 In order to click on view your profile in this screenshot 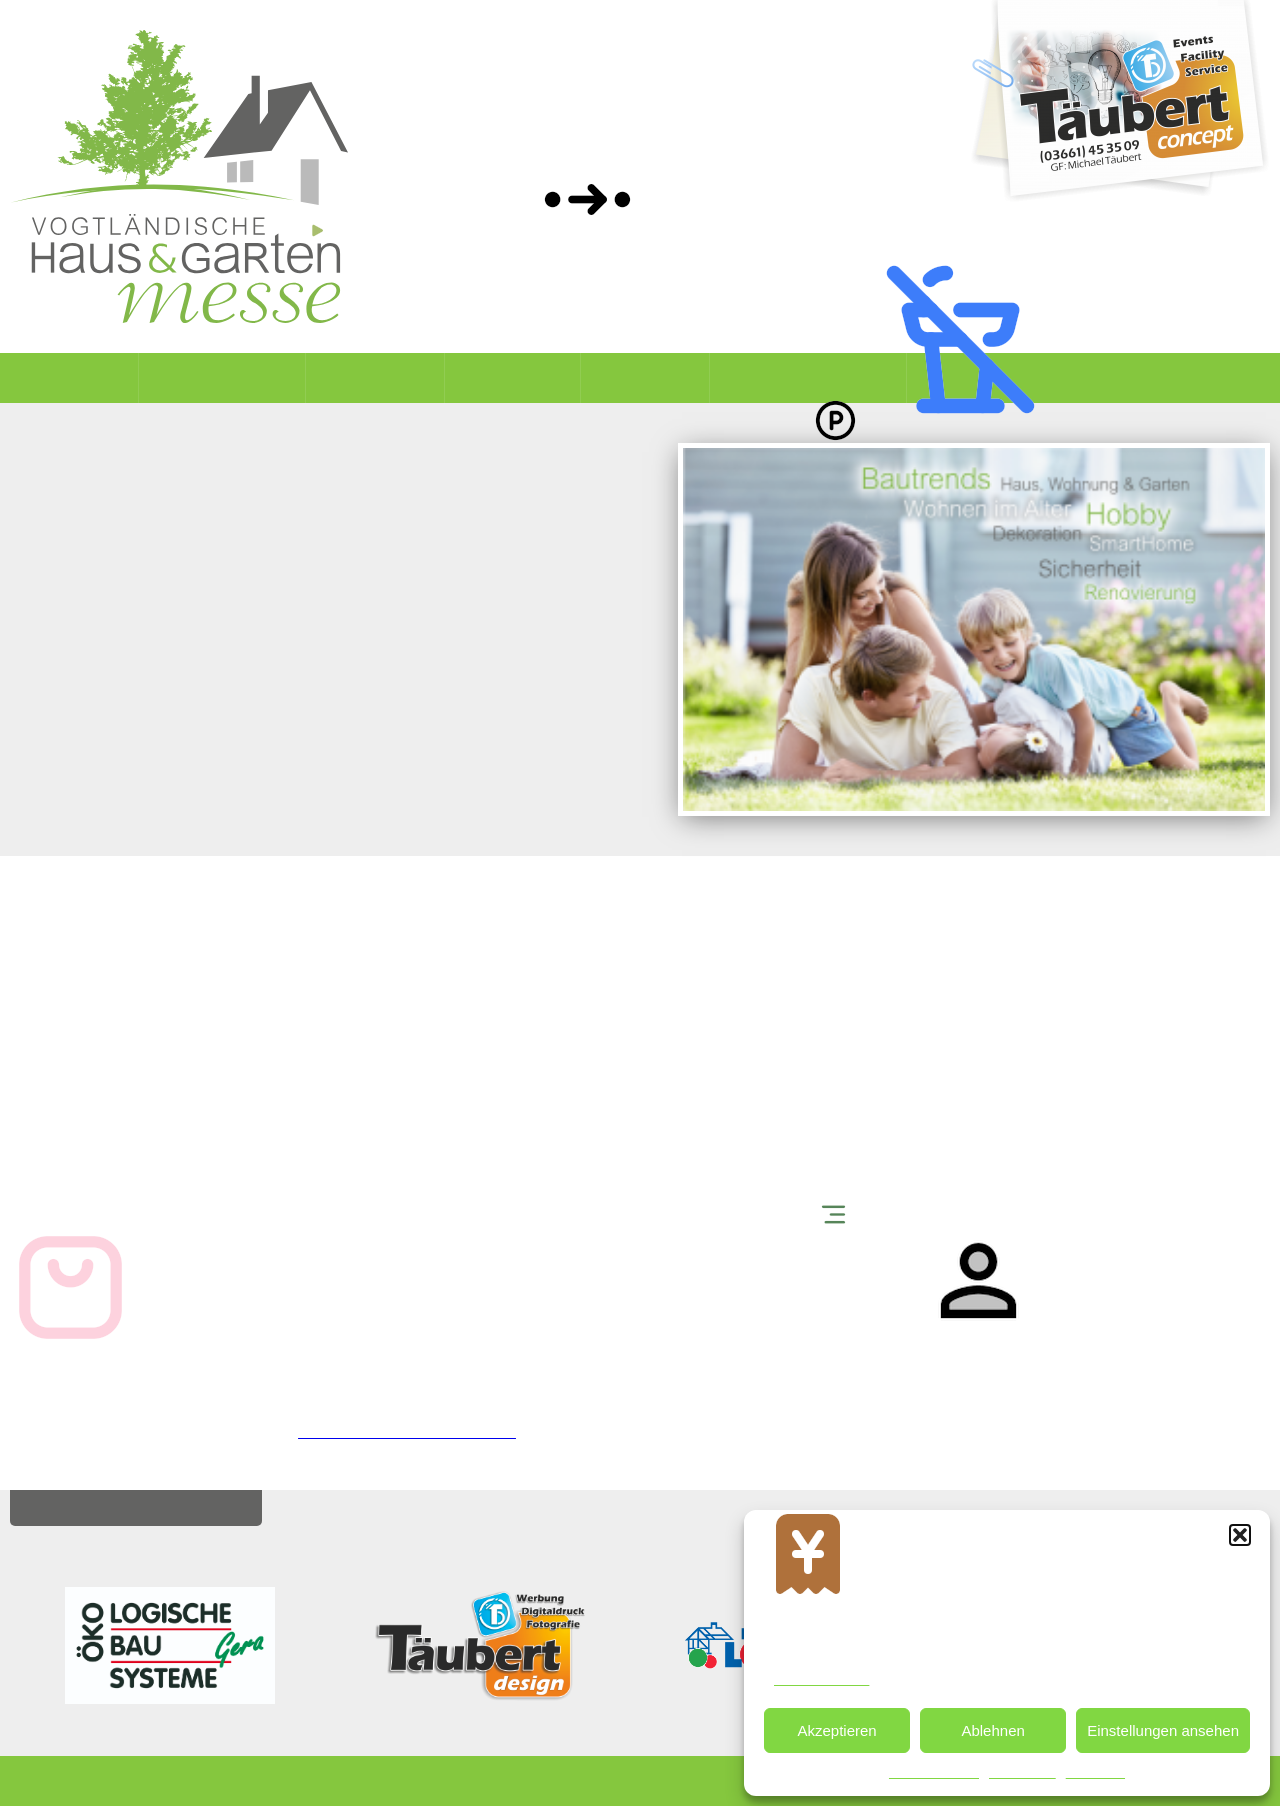, I will do `click(978, 1280)`.